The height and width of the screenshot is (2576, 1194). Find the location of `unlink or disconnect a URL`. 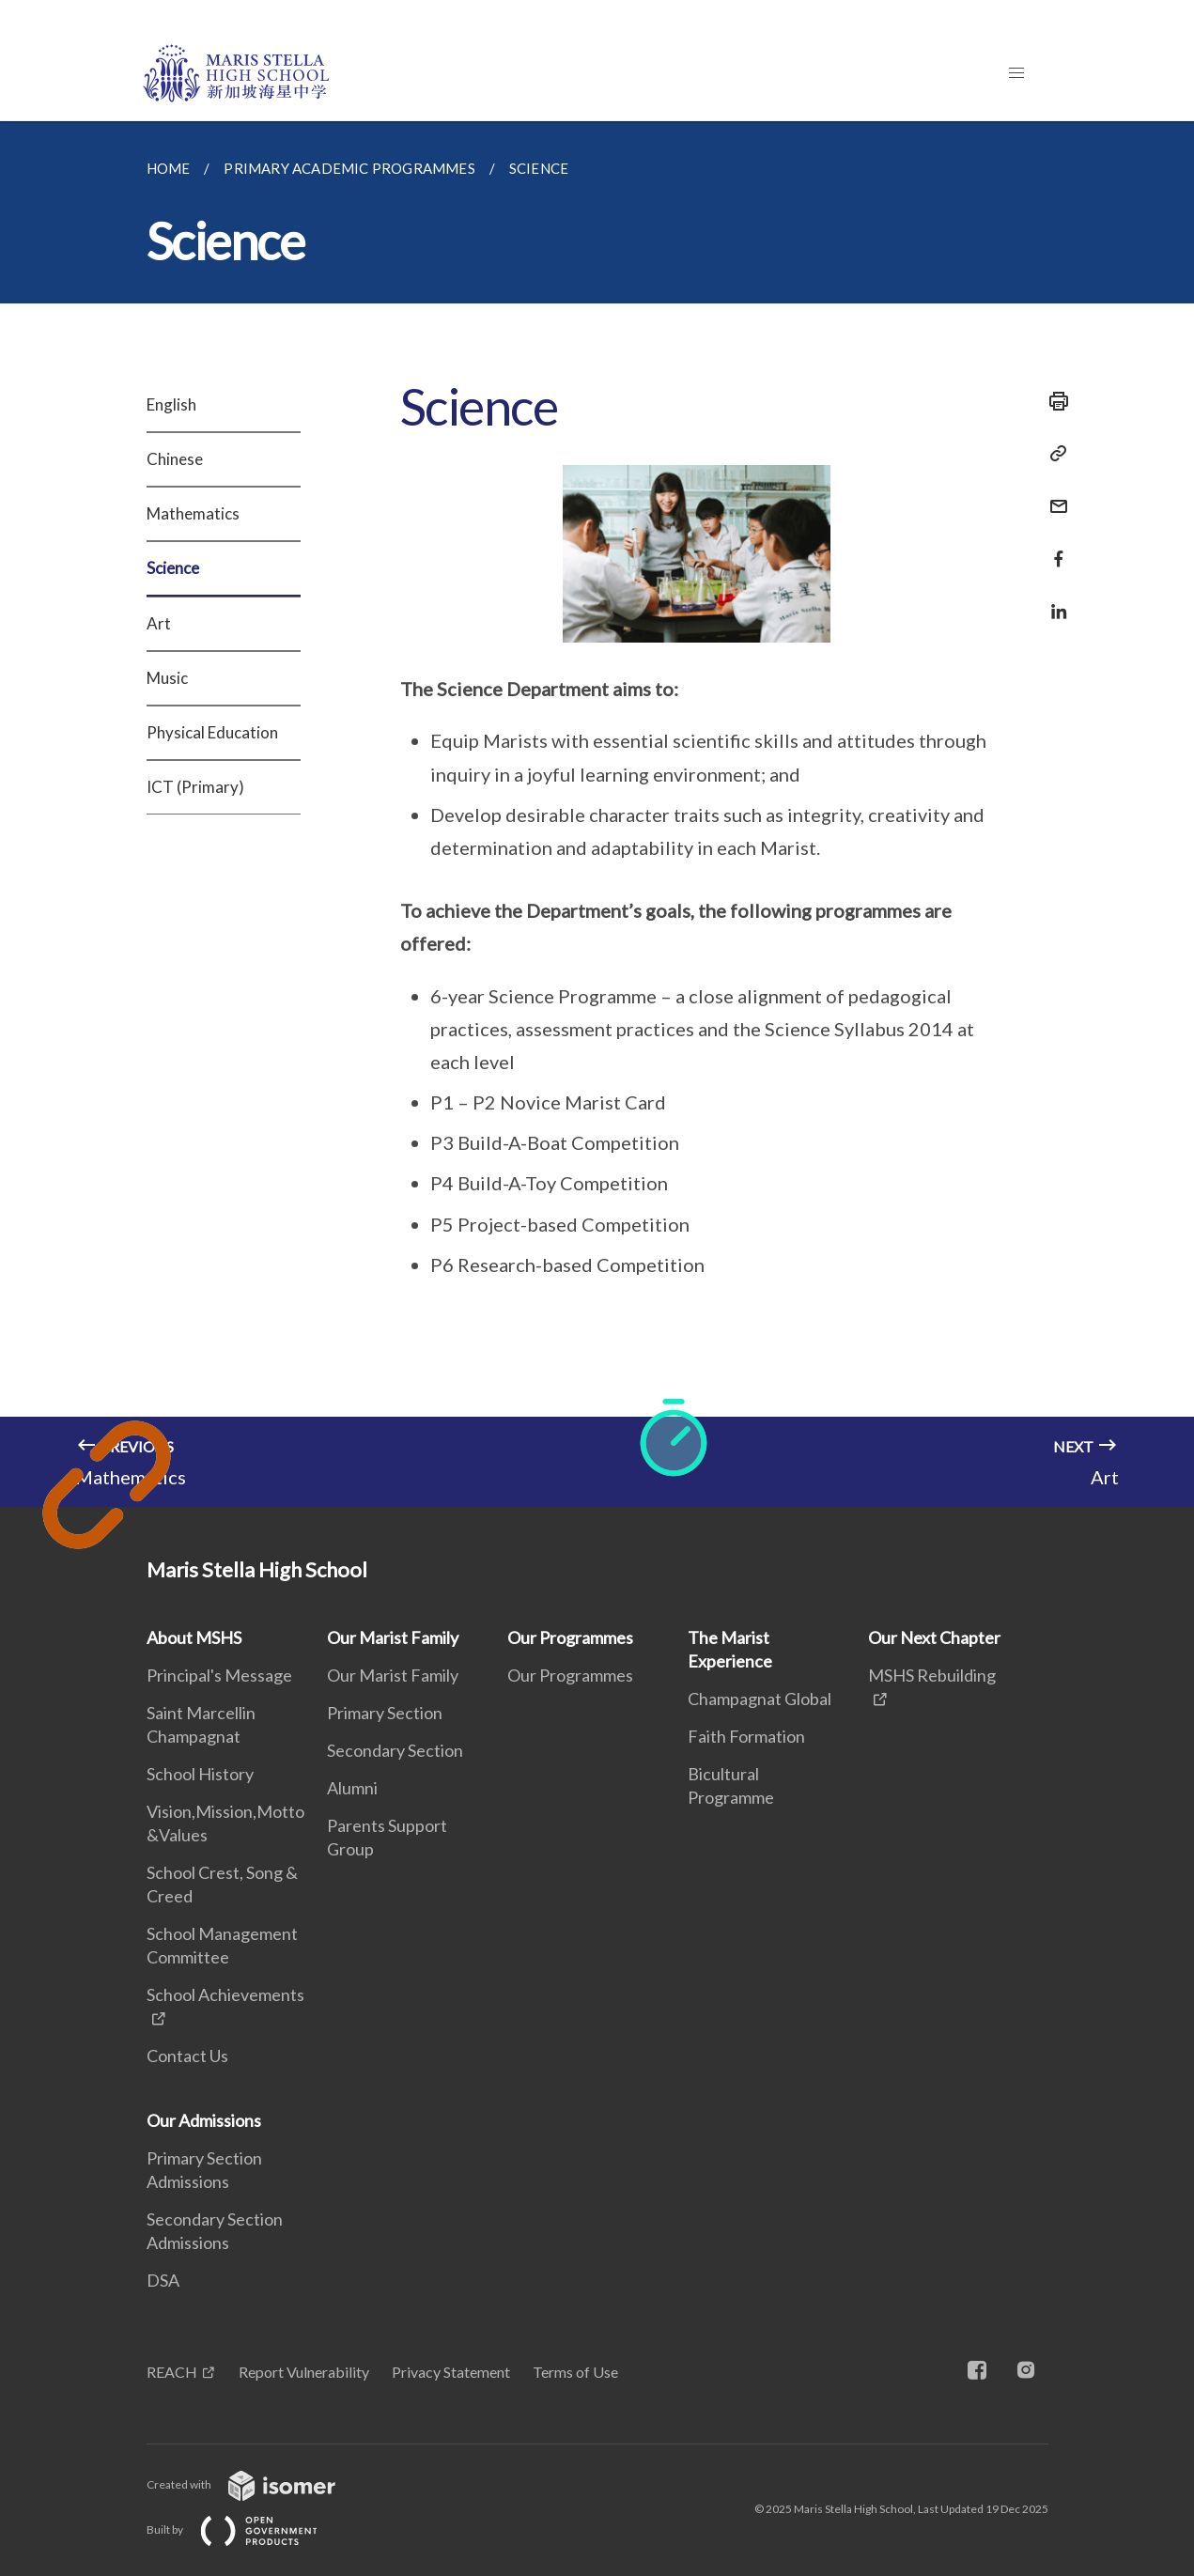

unlink or disconnect a URL is located at coordinates (106, 1484).